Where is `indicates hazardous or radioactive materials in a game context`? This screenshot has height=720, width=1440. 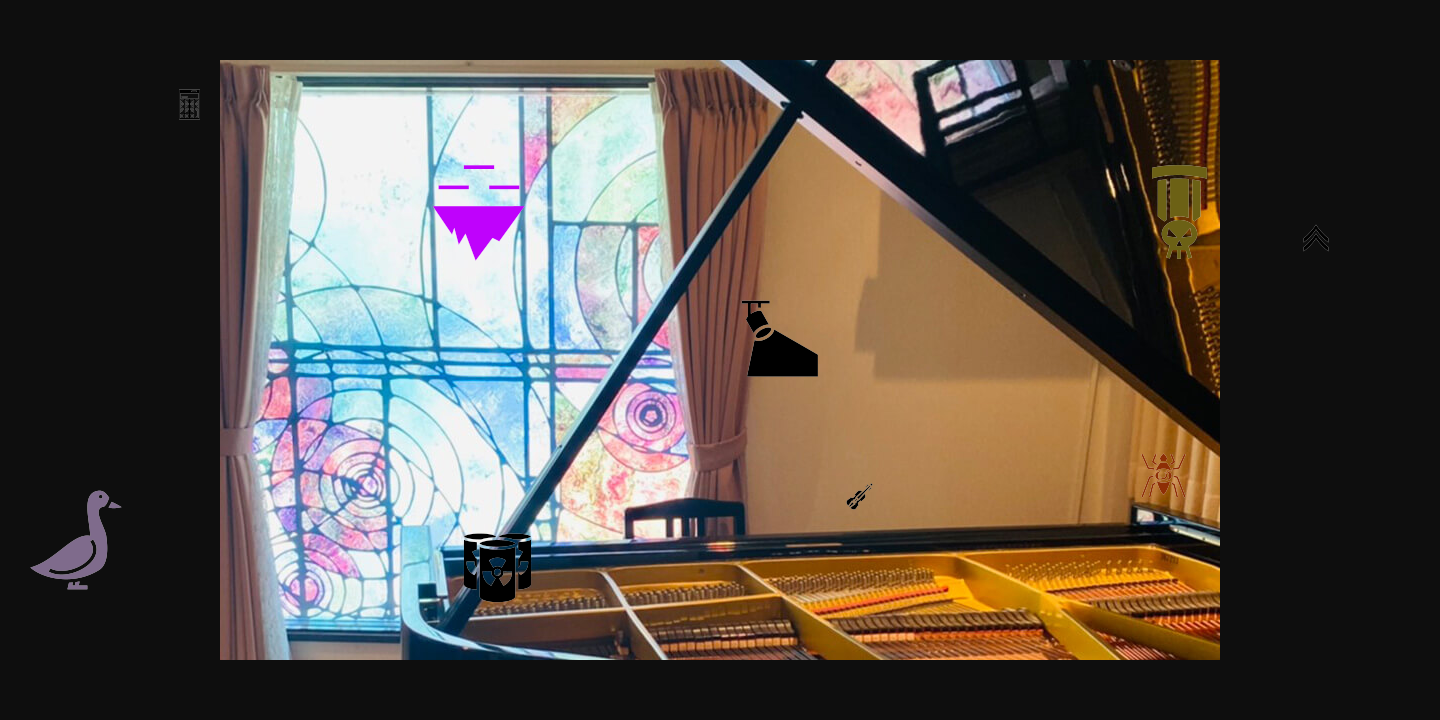
indicates hazardous or radioactive materials in a game context is located at coordinates (497, 567).